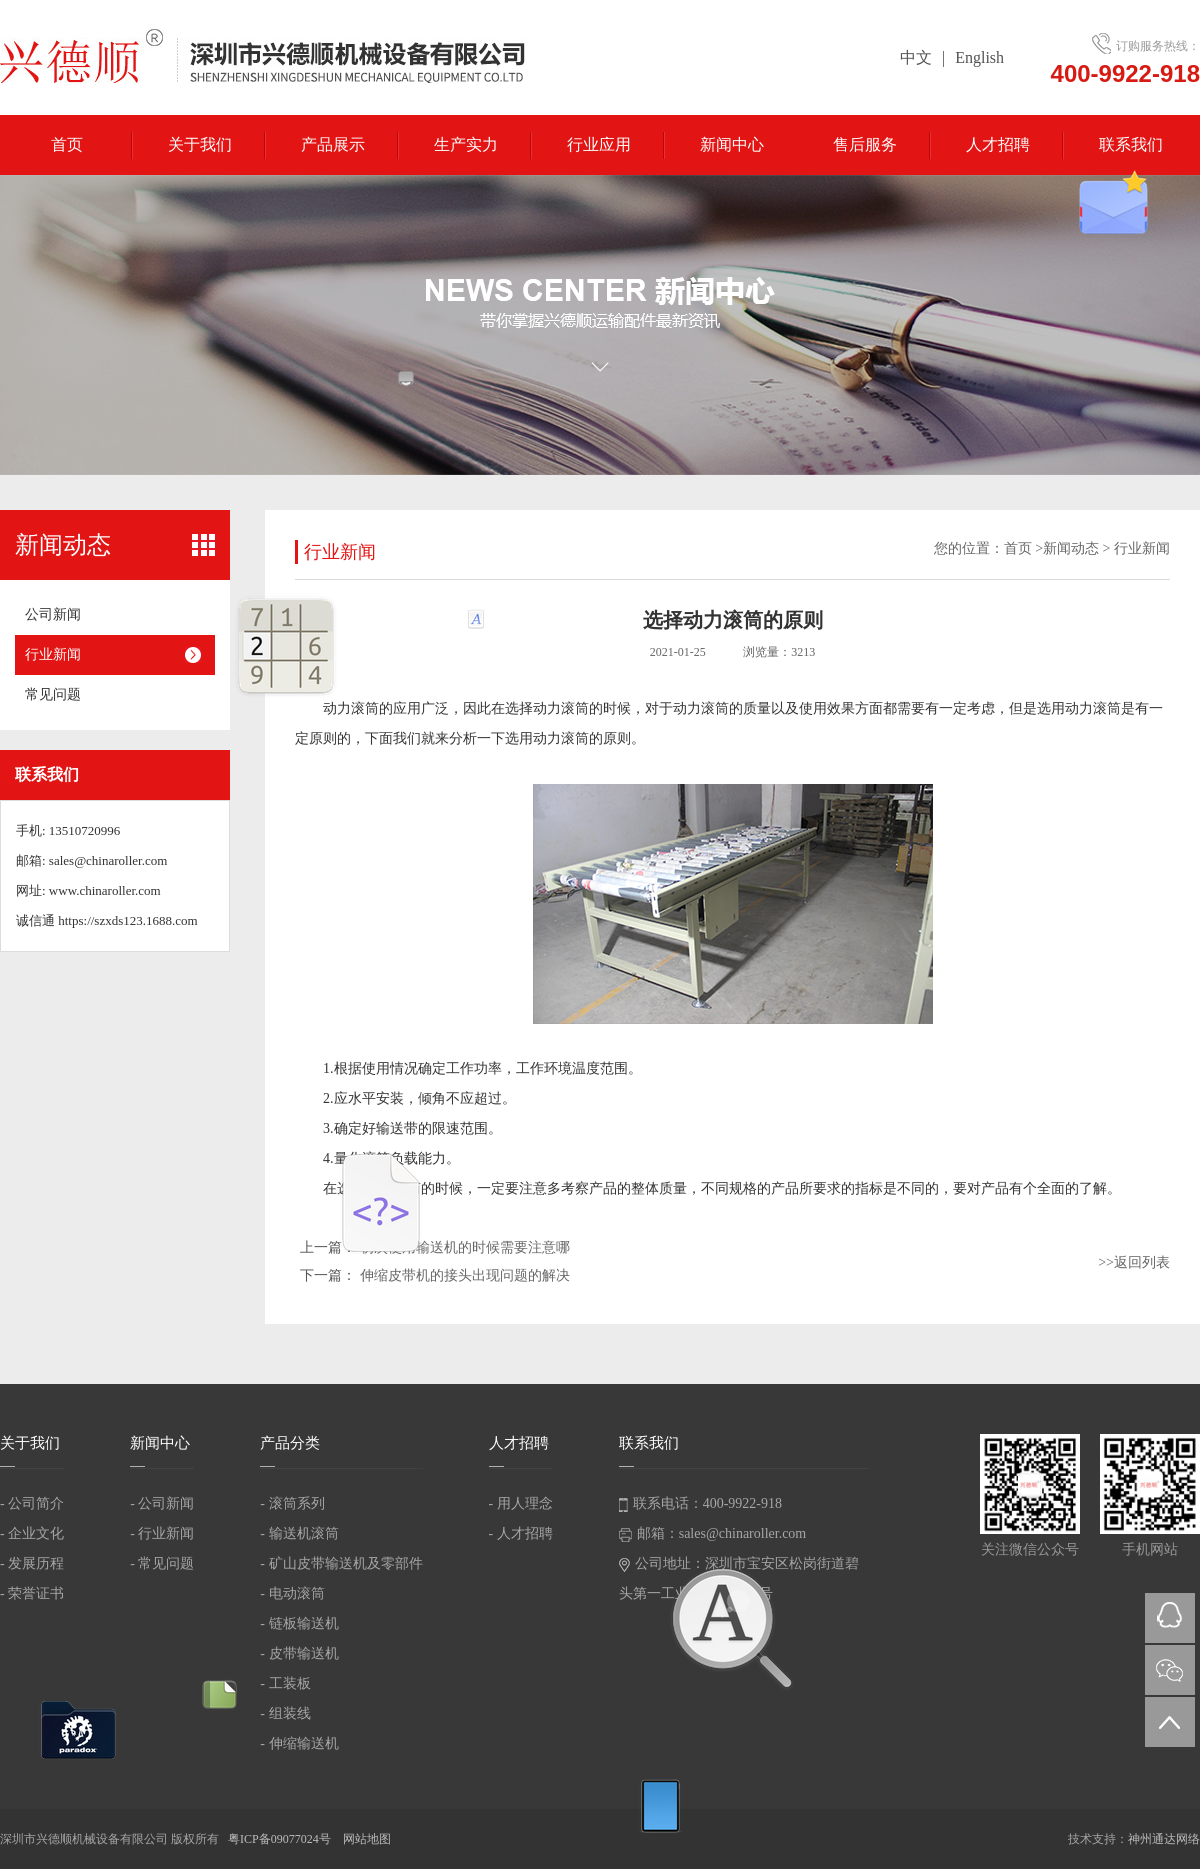  I want to click on open the sudoku puzzle game, so click(286, 646).